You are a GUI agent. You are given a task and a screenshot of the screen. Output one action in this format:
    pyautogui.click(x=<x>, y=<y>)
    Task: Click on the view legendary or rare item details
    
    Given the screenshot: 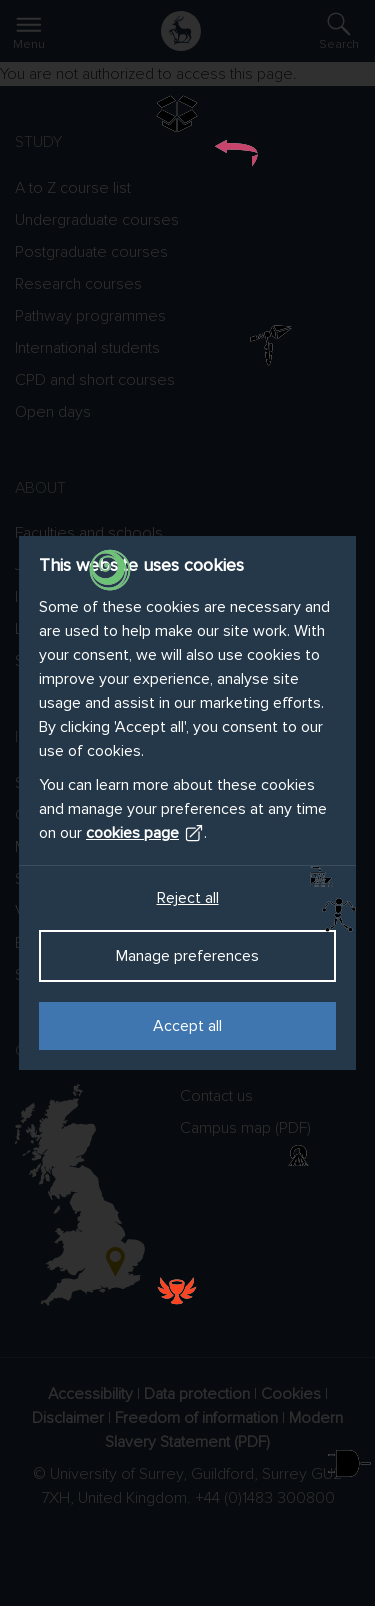 What is the action you would take?
    pyautogui.click(x=177, y=1290)
    